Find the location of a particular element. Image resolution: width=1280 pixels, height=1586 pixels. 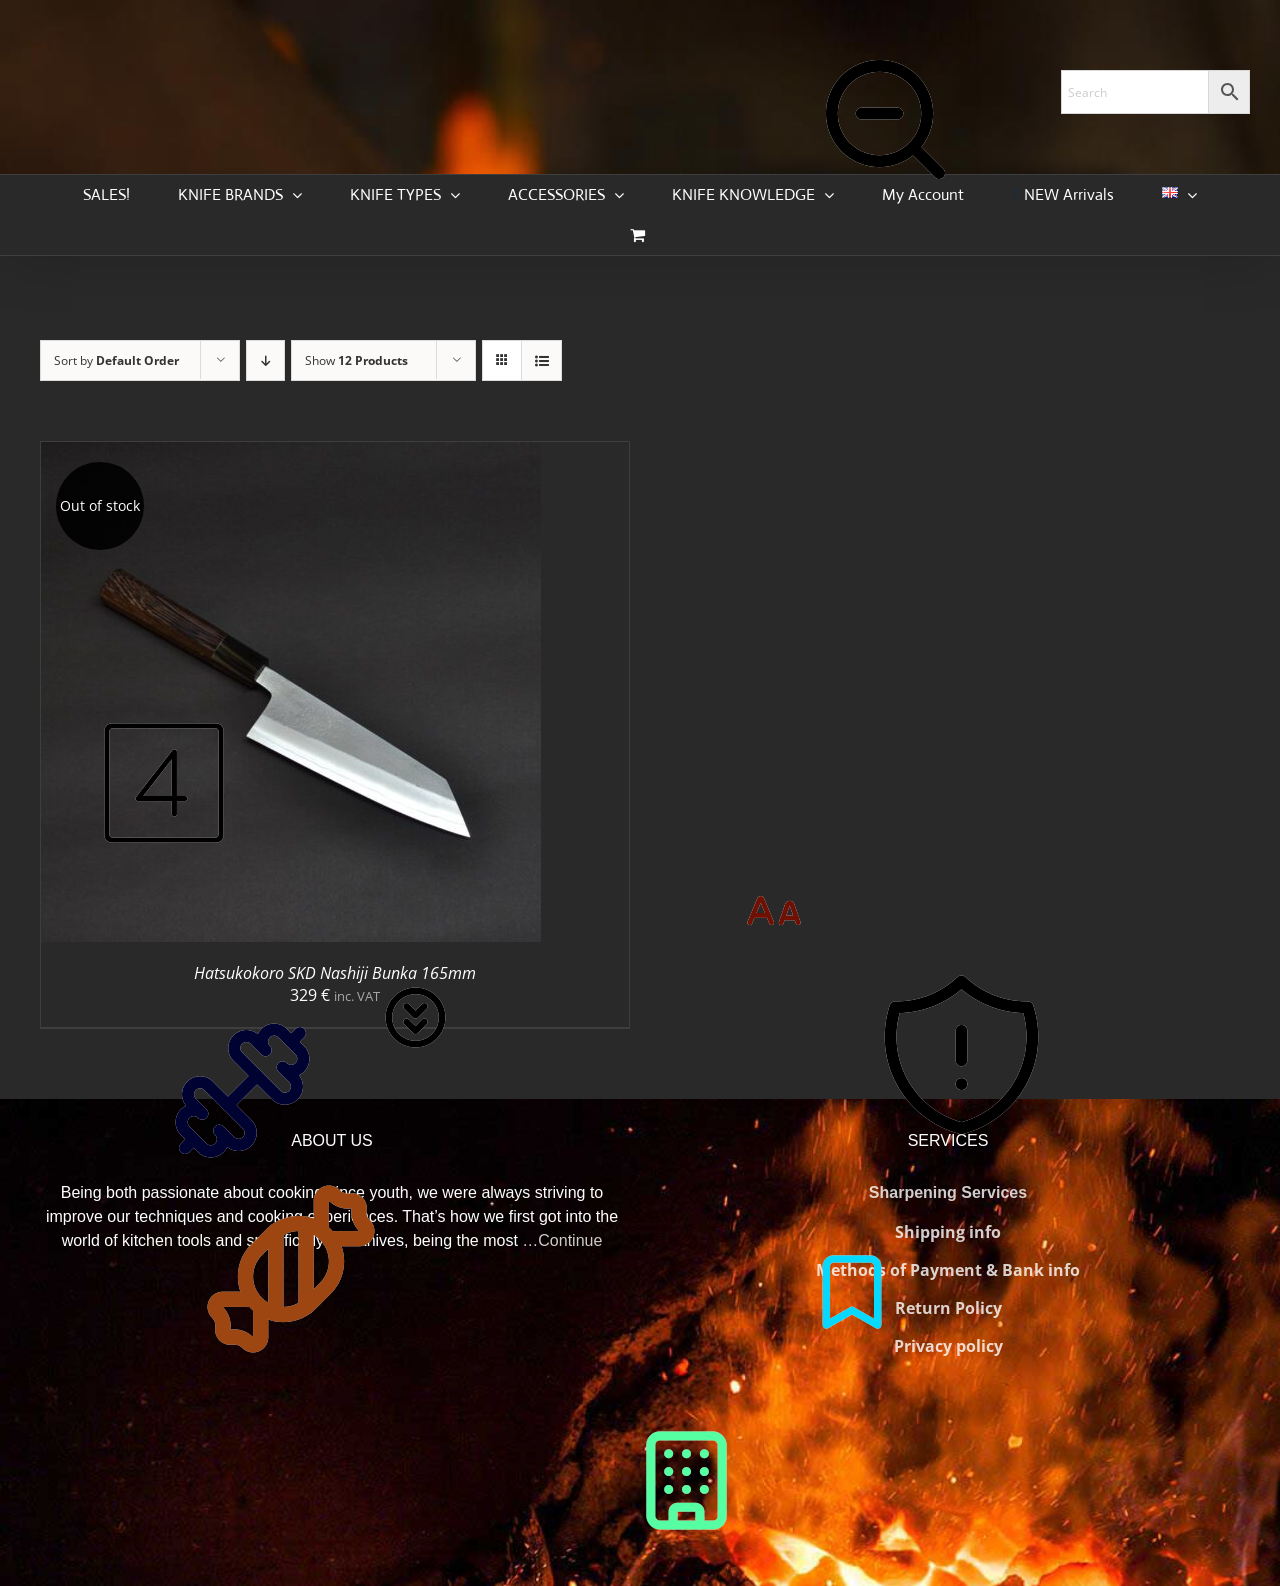

save this item for later is located at coordinates (852, 1292).